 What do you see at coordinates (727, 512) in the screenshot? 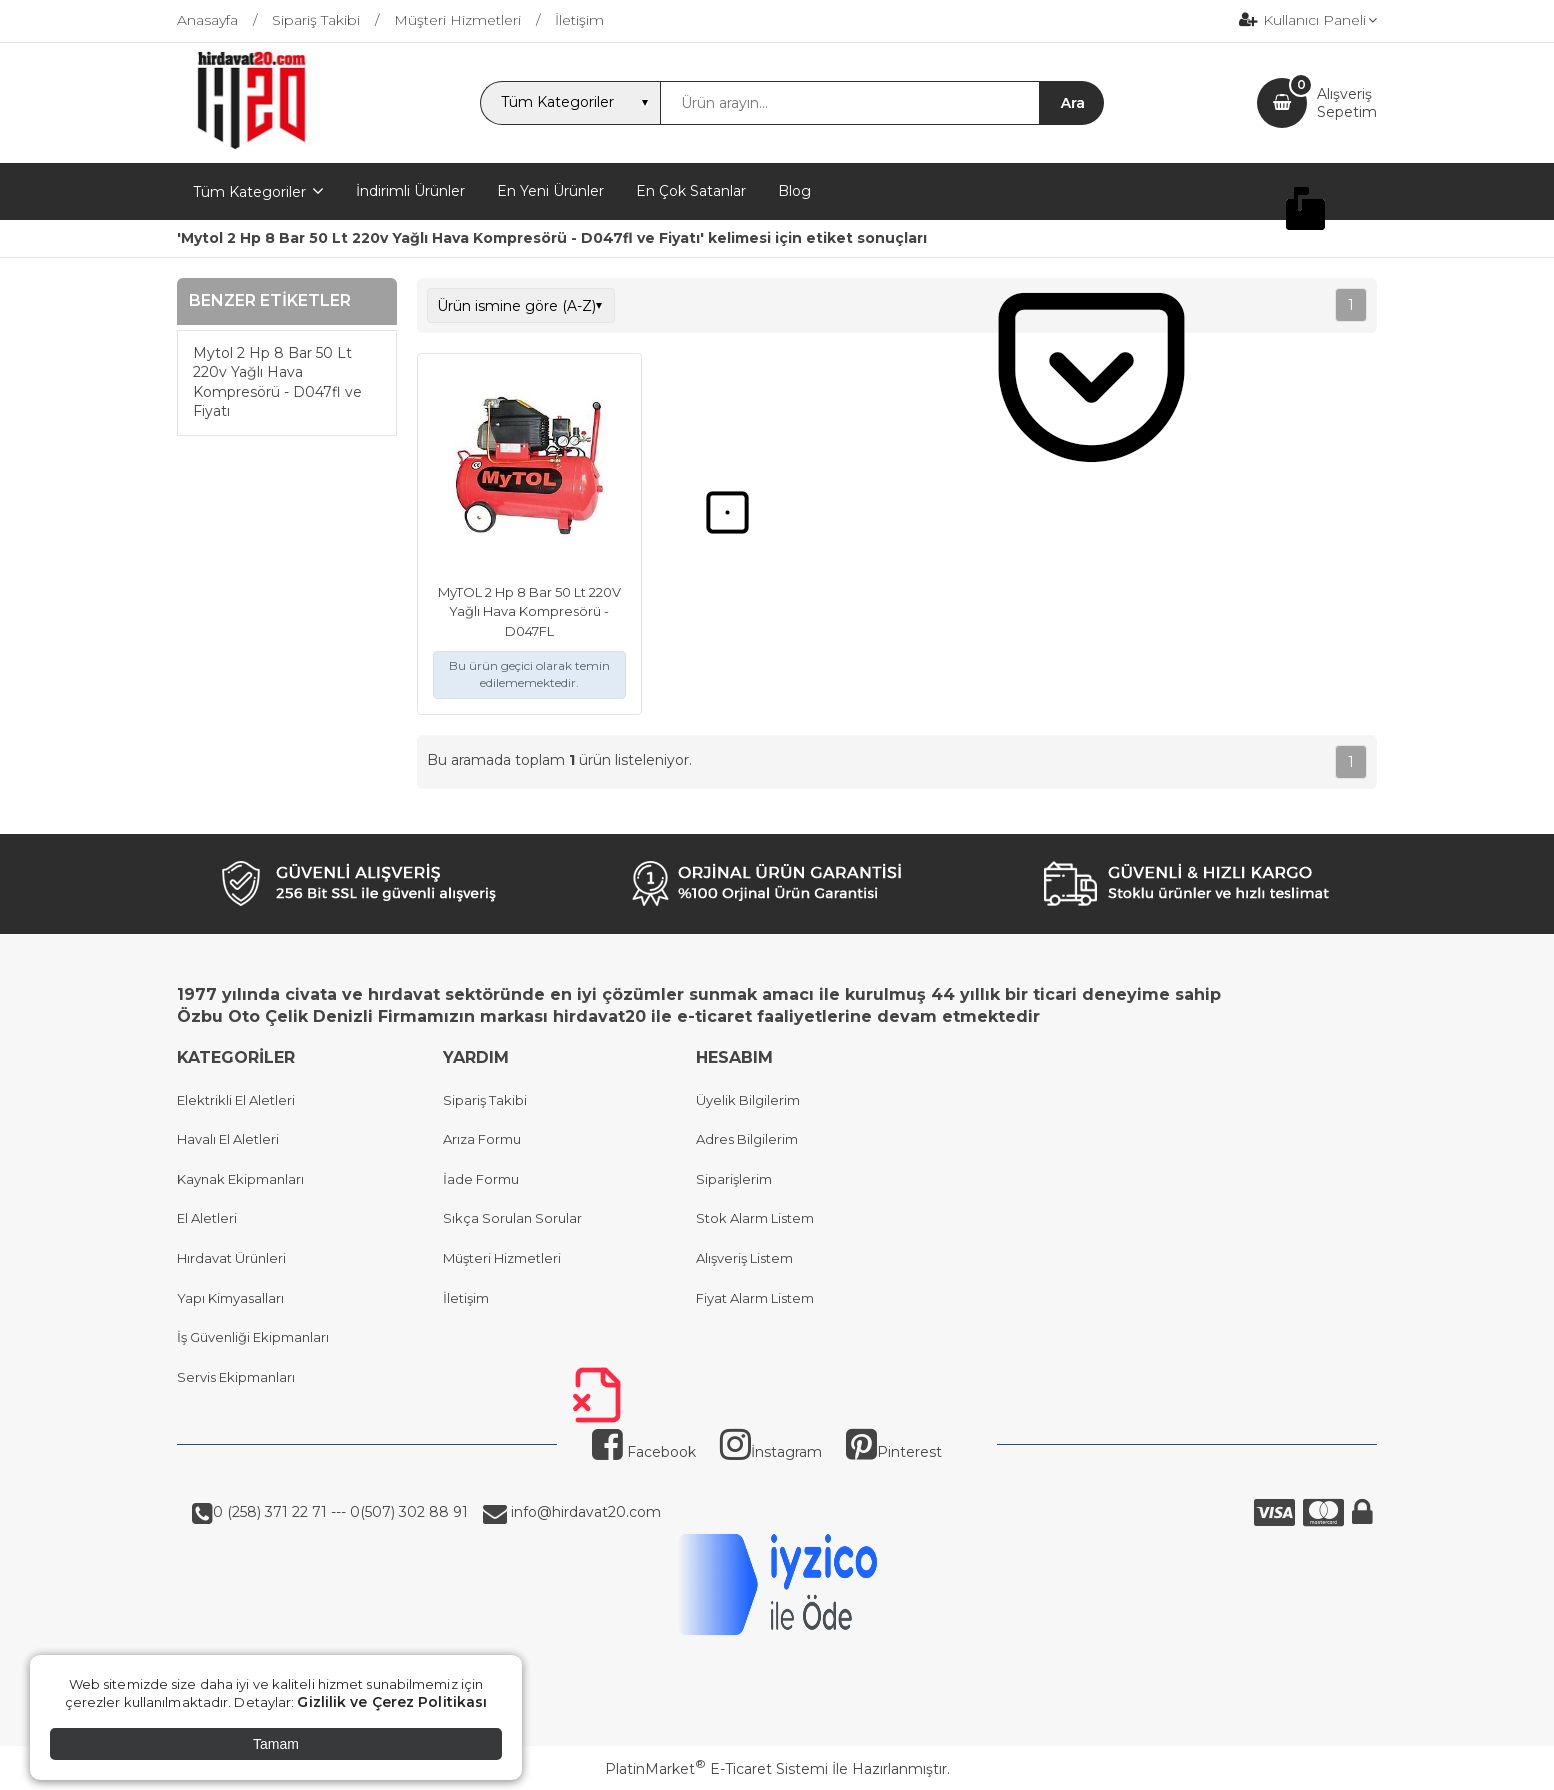
I see `roll the dice or generate a random result` at bounding box center [727, 512].